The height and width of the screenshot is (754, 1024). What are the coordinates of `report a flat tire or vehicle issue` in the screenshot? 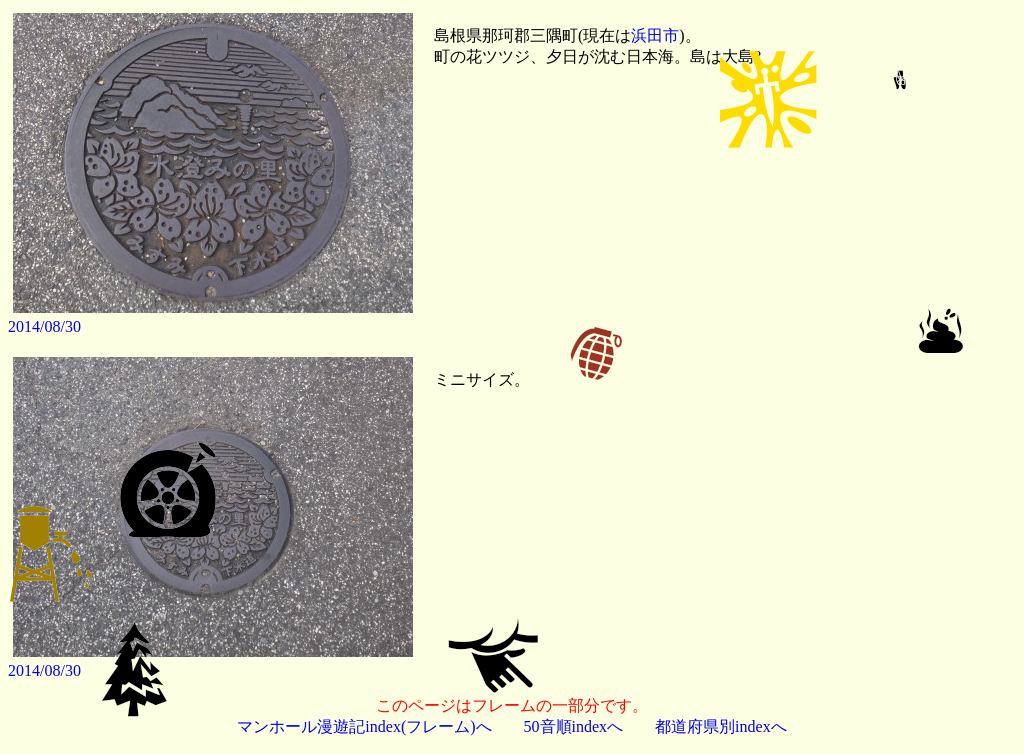 It's located at (168, 490).